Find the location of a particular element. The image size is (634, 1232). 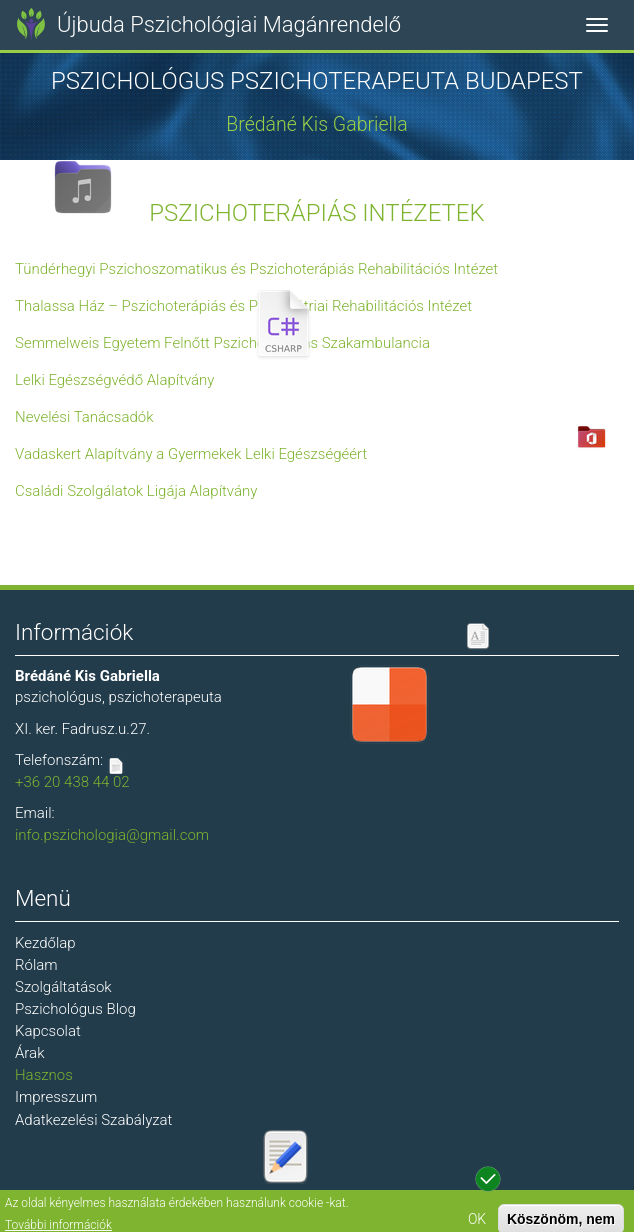

open your music folder is located at coordinates (83, 187).